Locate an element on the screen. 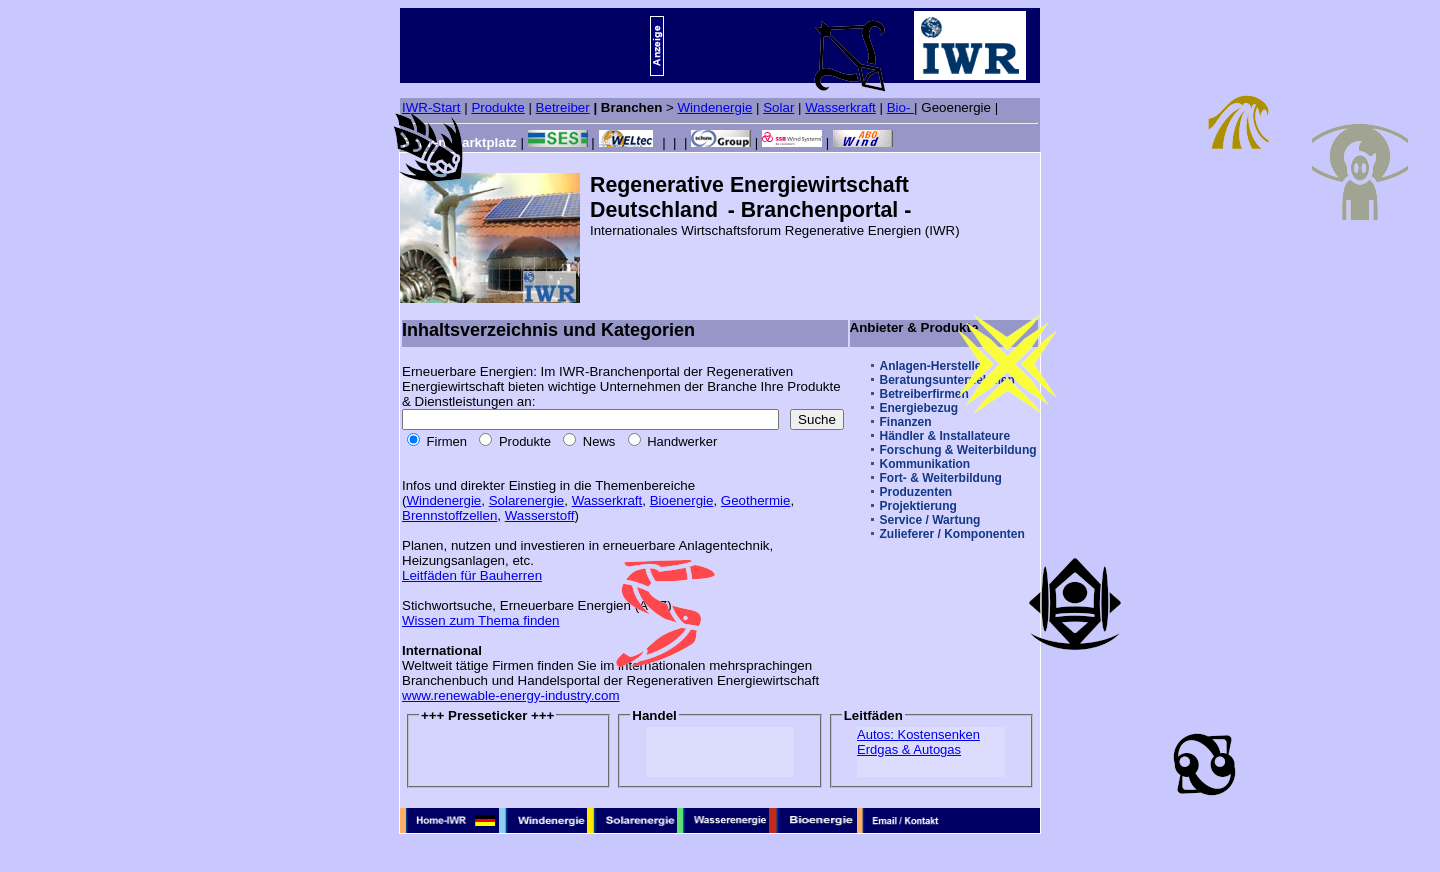 Image resolution: width=1440 pixels, height=872 pixels. select zat'nik'tel weapon in game inventory is located at coordinates (665, 613).